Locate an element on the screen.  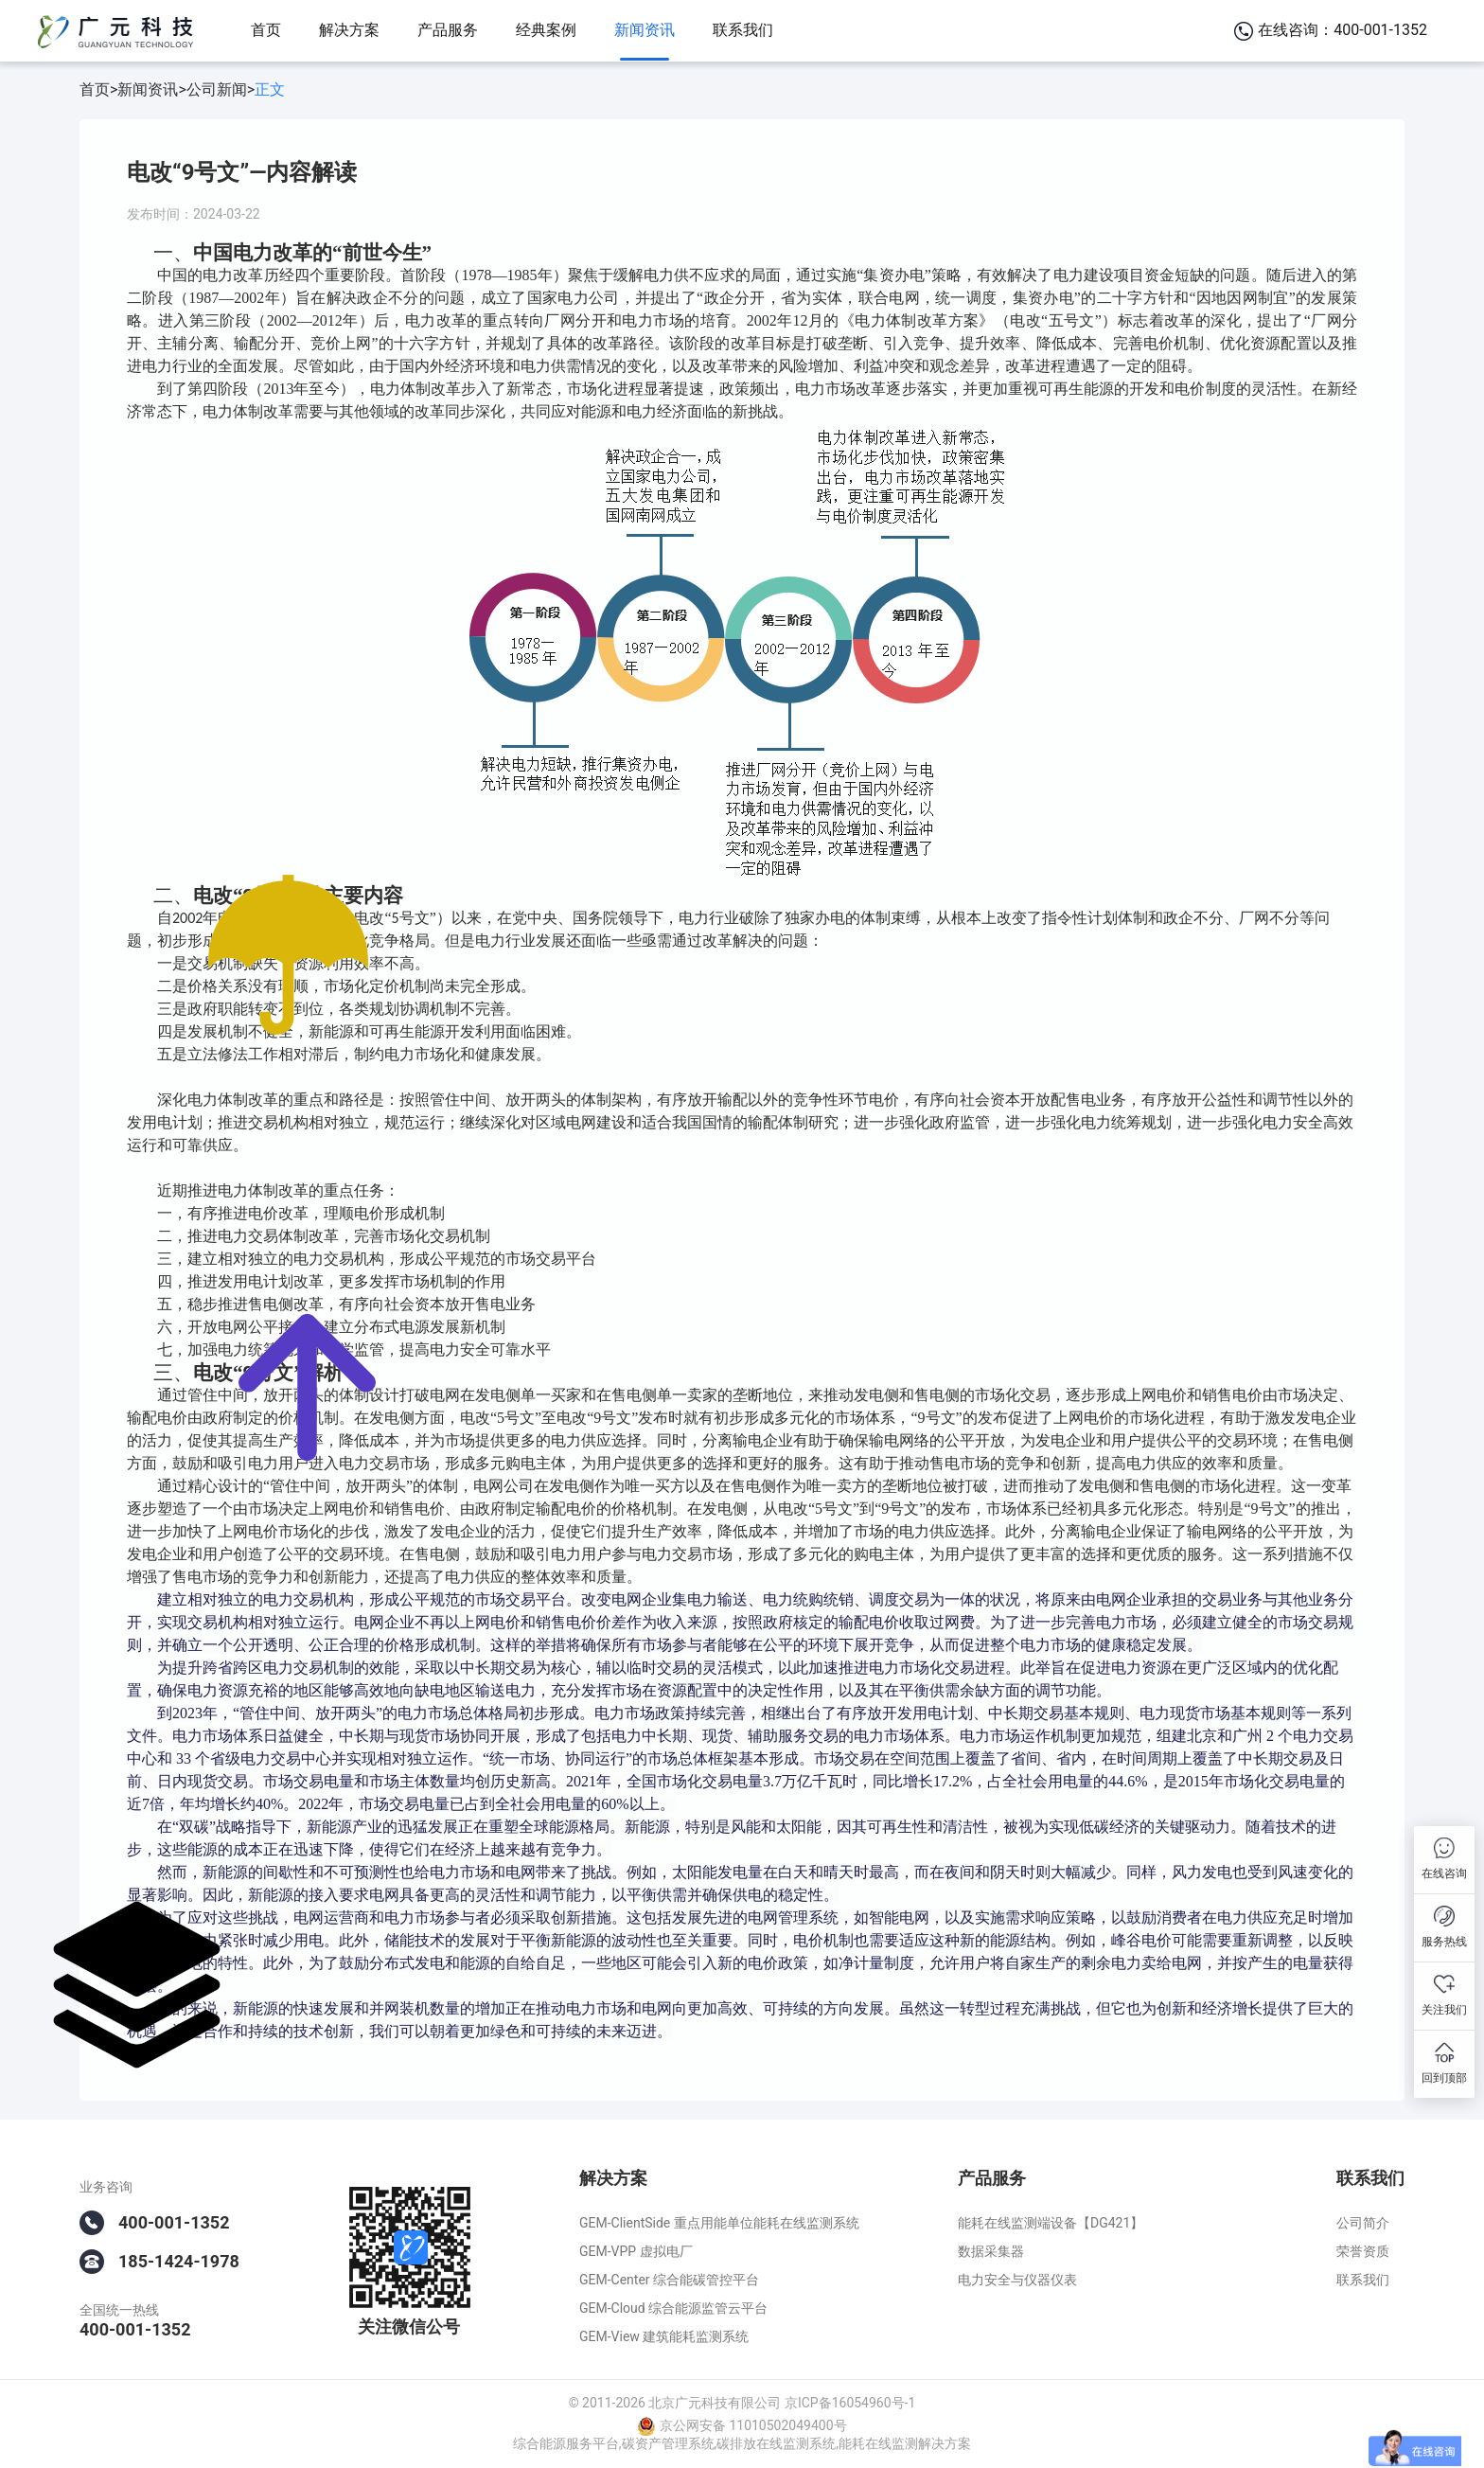
scroll to top of page is located at coordinates (307, 1387).